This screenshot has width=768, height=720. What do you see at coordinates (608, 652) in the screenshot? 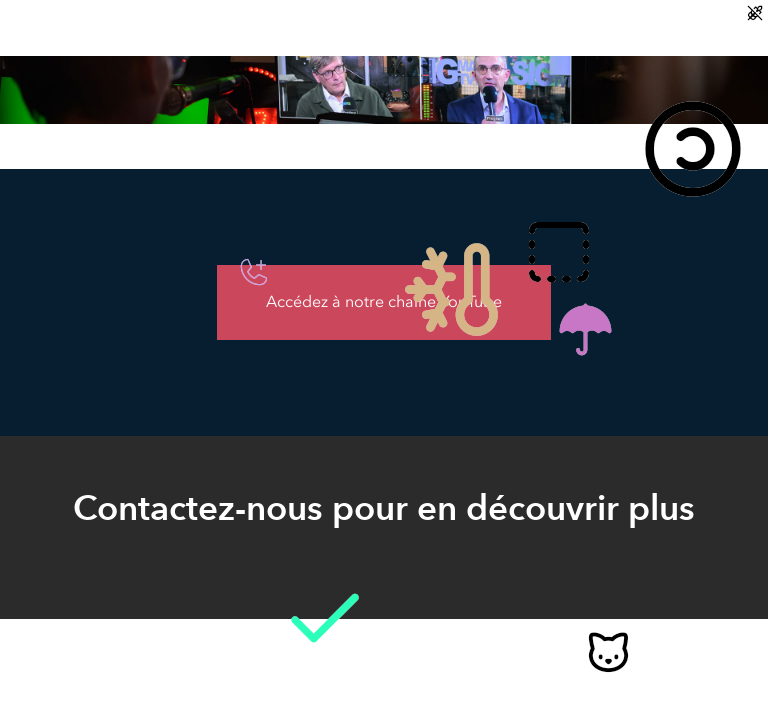
I see `access pet-related features or settings` at bounding box center [608, 652].